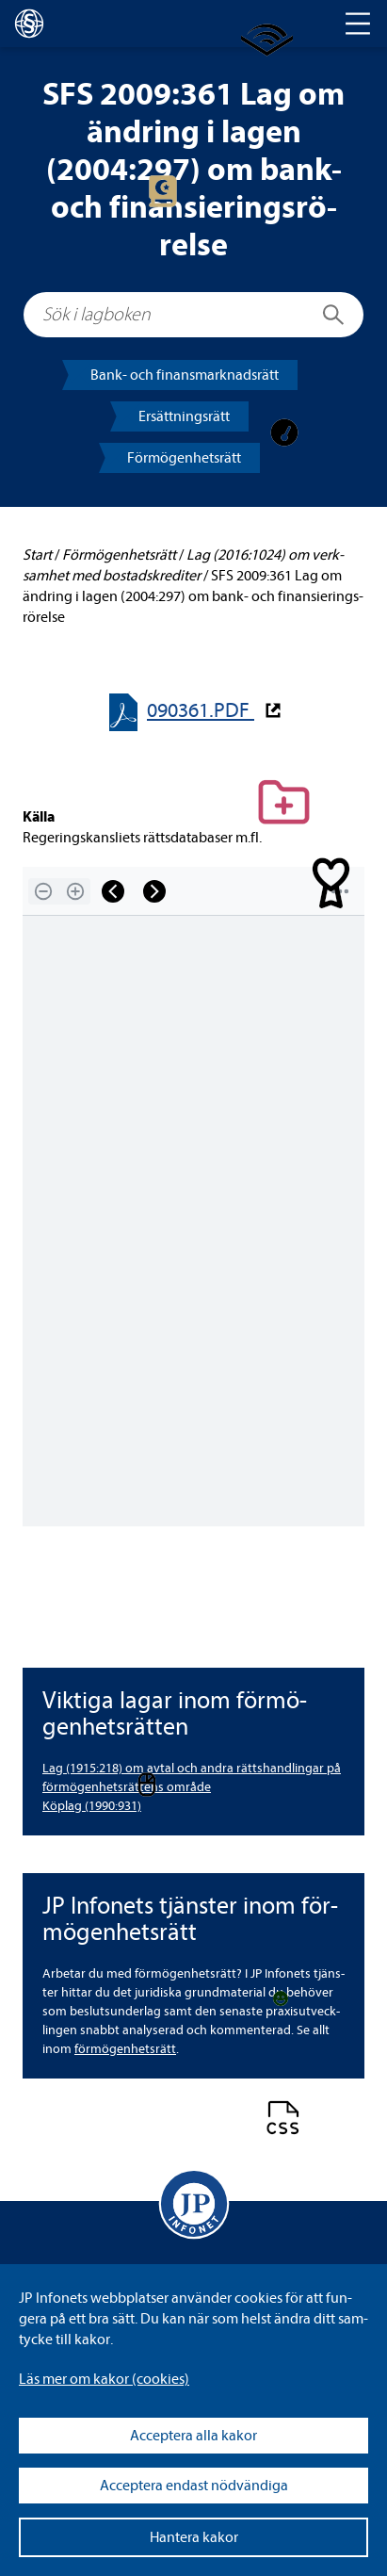 This screenshot has width=387, height=2576. What do you see at coordinates (163, 191) in the screenshot?
I see `access quran or islamic religious text` at bounding box center [163, 191].